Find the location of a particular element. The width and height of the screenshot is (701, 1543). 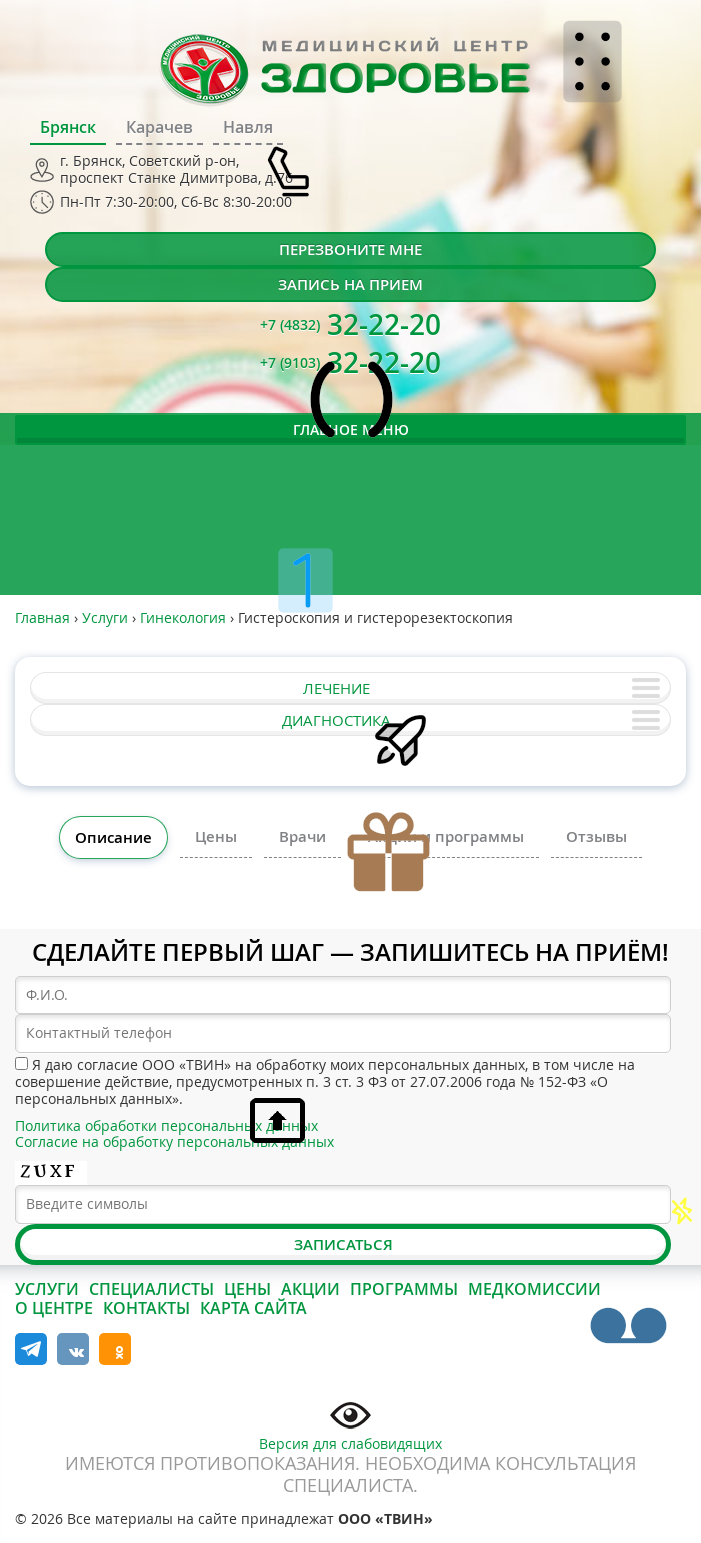

select a seat for your reservation is located at coordinates (287, 171).